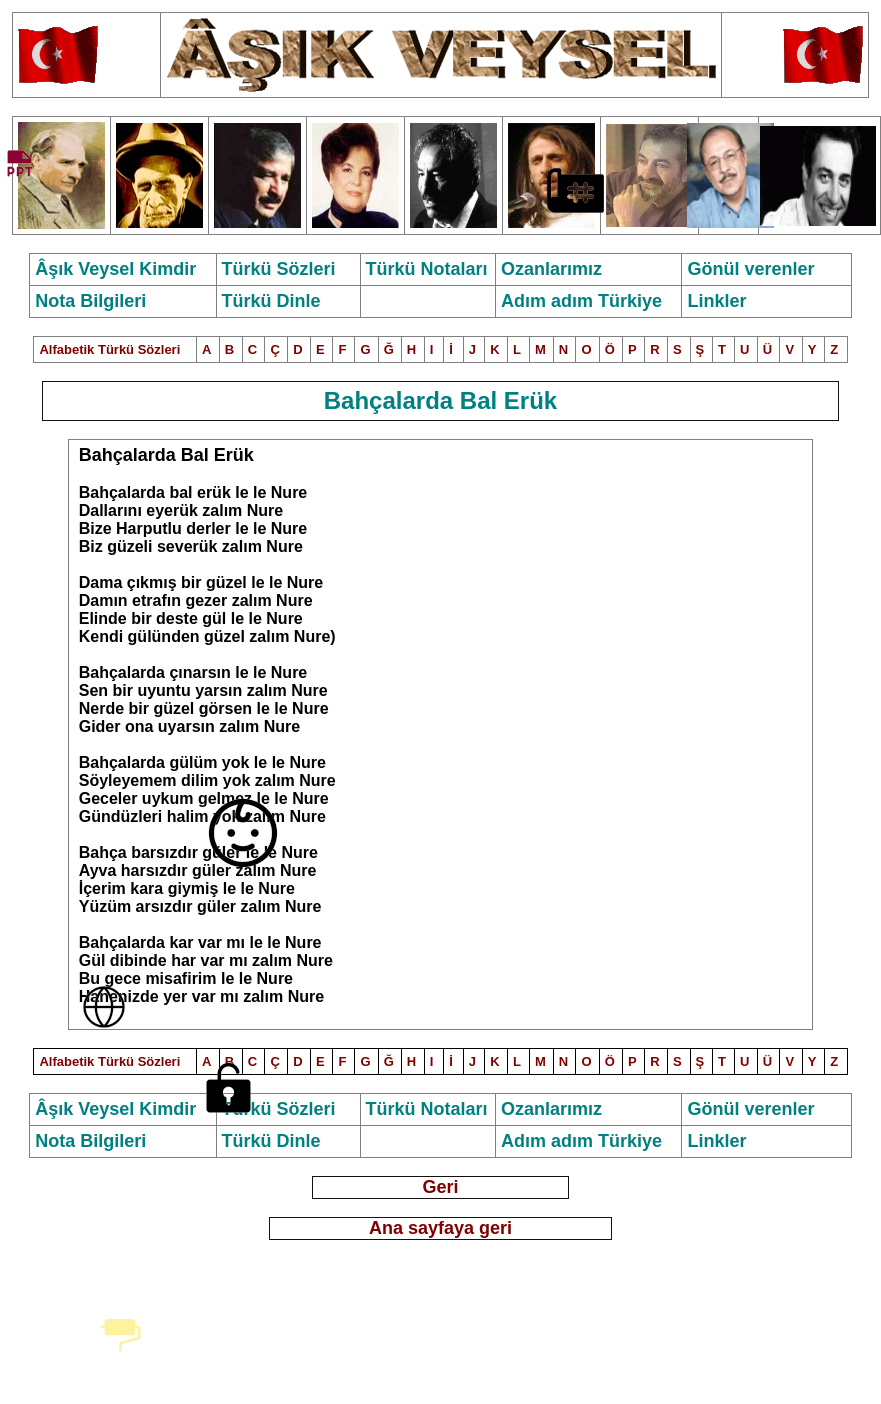 The image size is (881, 1404). I want to click on access baby or child-related settings, so click(243, 833).